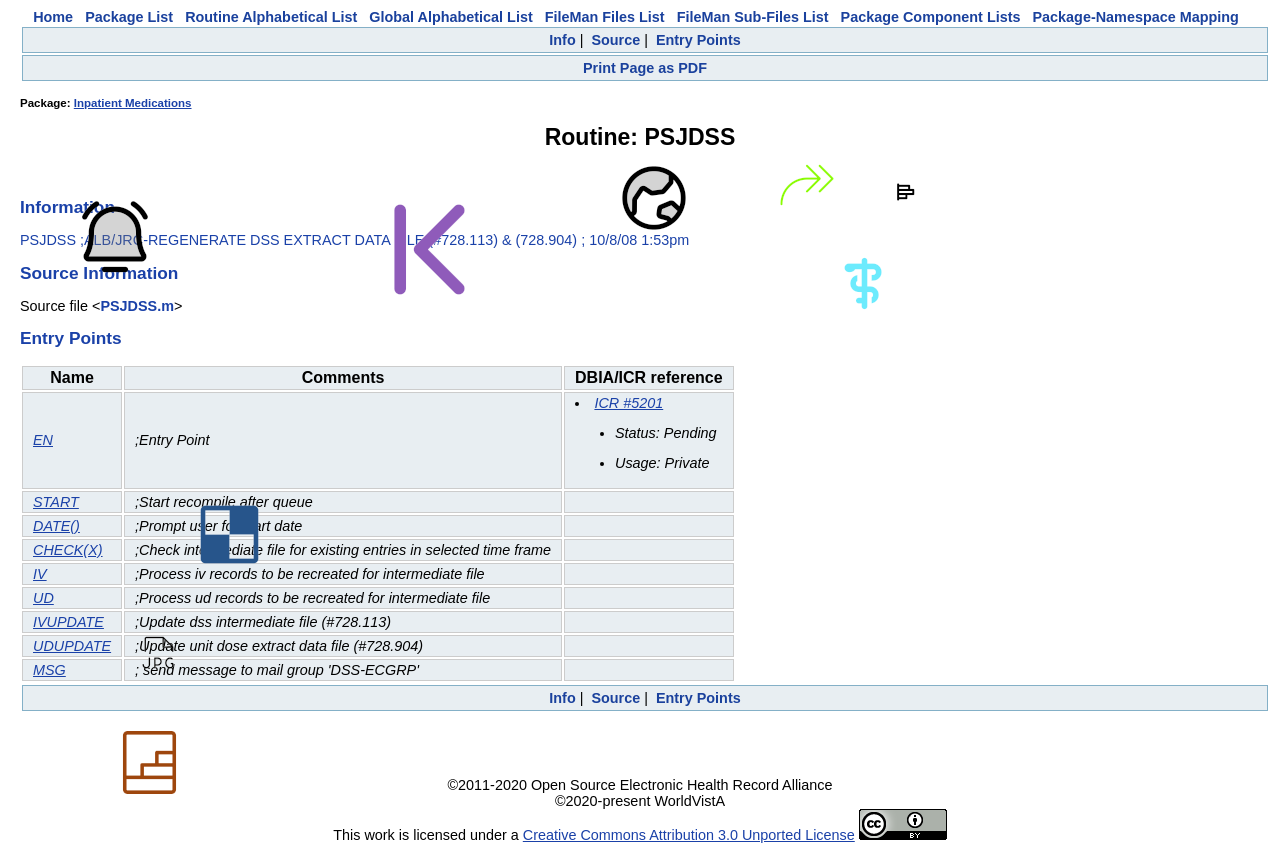 The height and width of the screenshot is (851, 1280). Describe the element at coordinates (654, 198) in the screenshot. I see `switch to international or global settings` at that location.